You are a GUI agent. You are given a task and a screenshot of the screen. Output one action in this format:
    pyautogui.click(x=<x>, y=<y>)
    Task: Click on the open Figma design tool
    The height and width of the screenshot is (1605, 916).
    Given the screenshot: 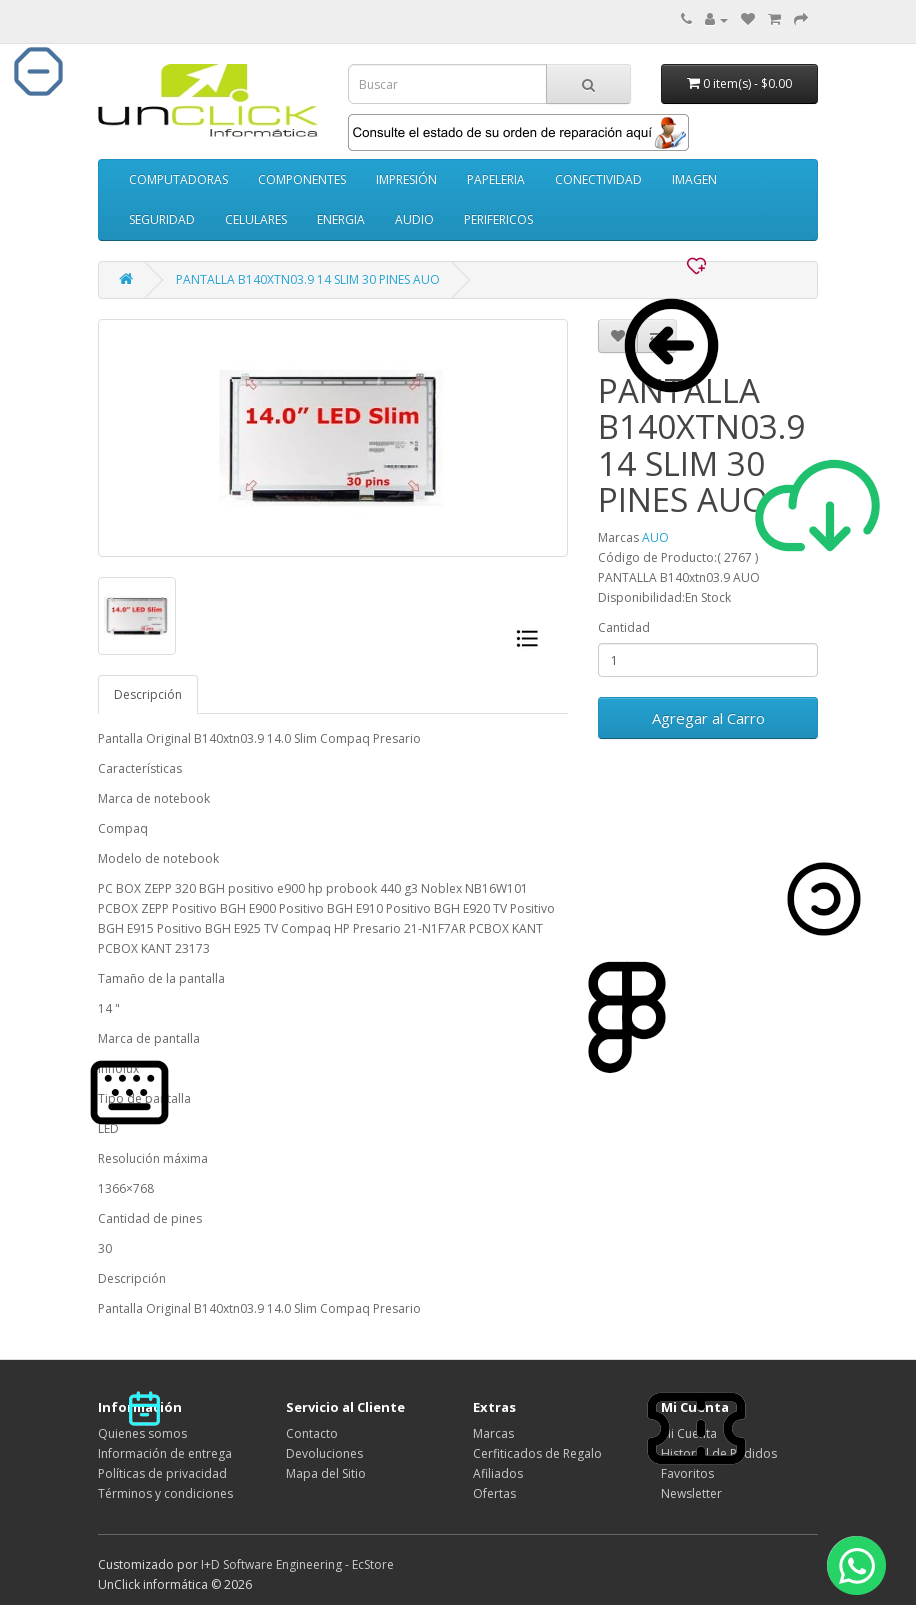 What is the action you would take?
    pyautogui.click(x=627, y=1015)
    